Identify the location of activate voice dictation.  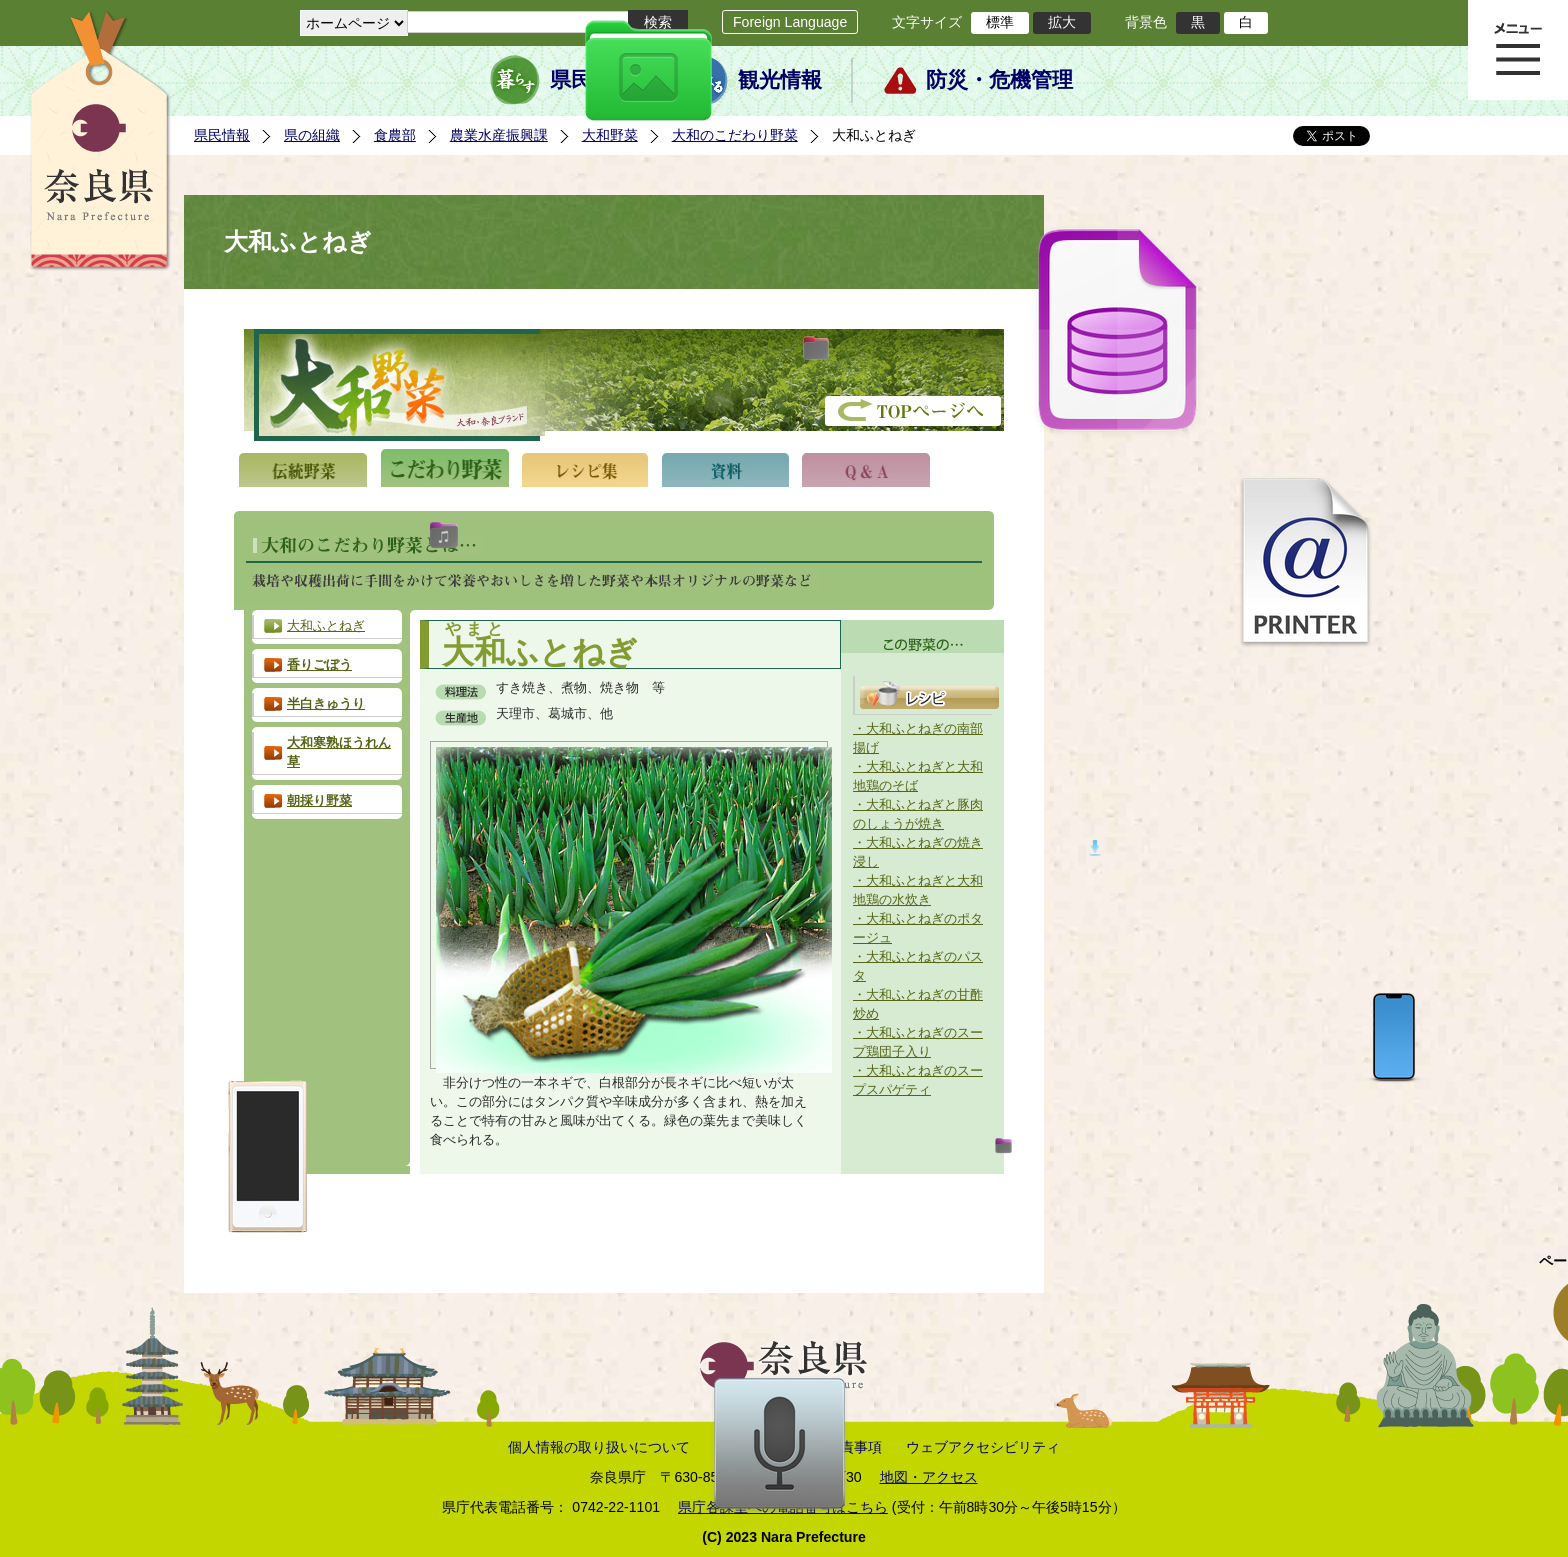
(779, 1443).